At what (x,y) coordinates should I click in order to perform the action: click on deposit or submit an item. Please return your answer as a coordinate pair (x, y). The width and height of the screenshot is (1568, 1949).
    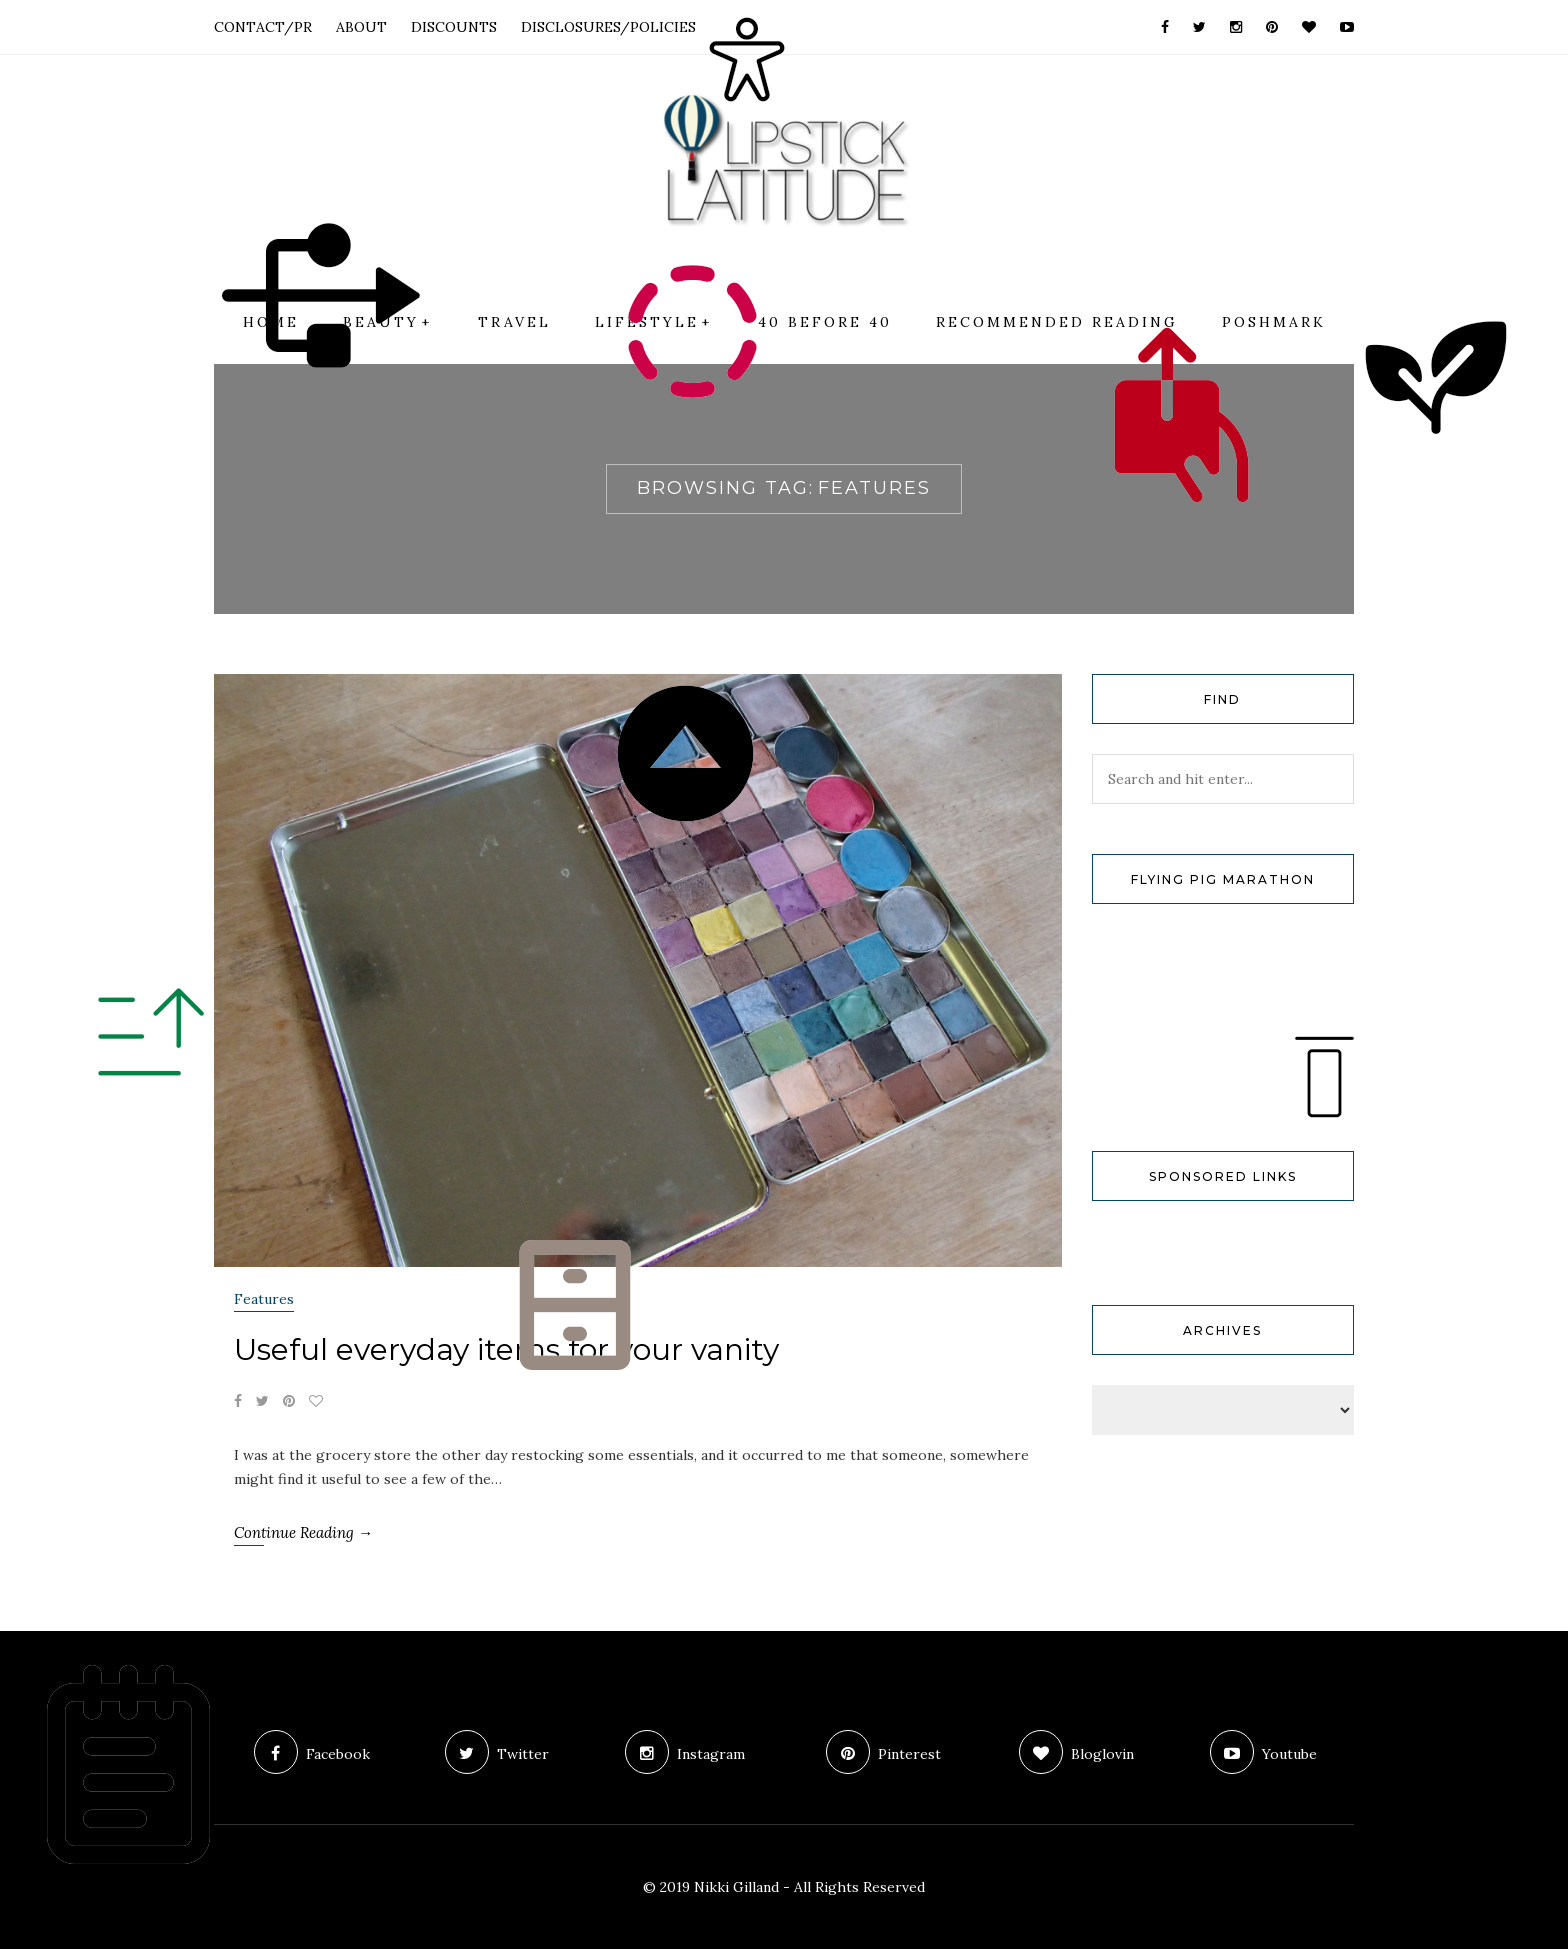
    Looking at the image, I should click on (1173, 415).